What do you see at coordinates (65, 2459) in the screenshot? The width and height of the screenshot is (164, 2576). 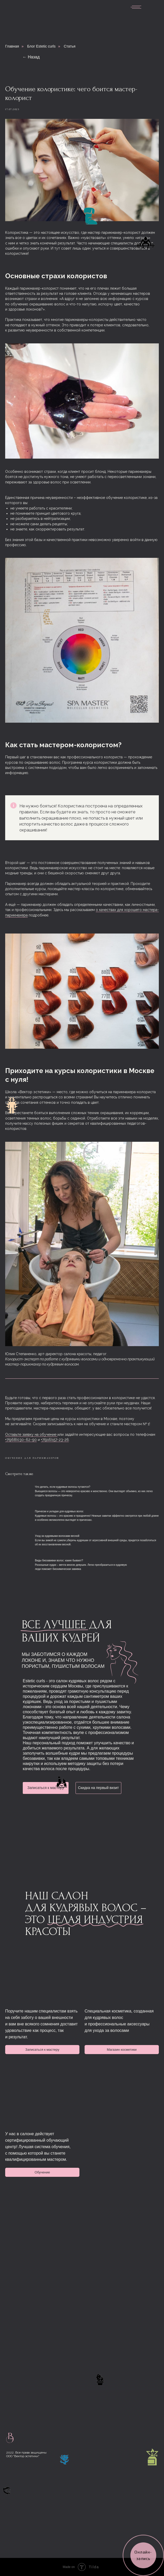 I see `indicates a cursed or corrupted plant item` at bounding box center [65, 2459].